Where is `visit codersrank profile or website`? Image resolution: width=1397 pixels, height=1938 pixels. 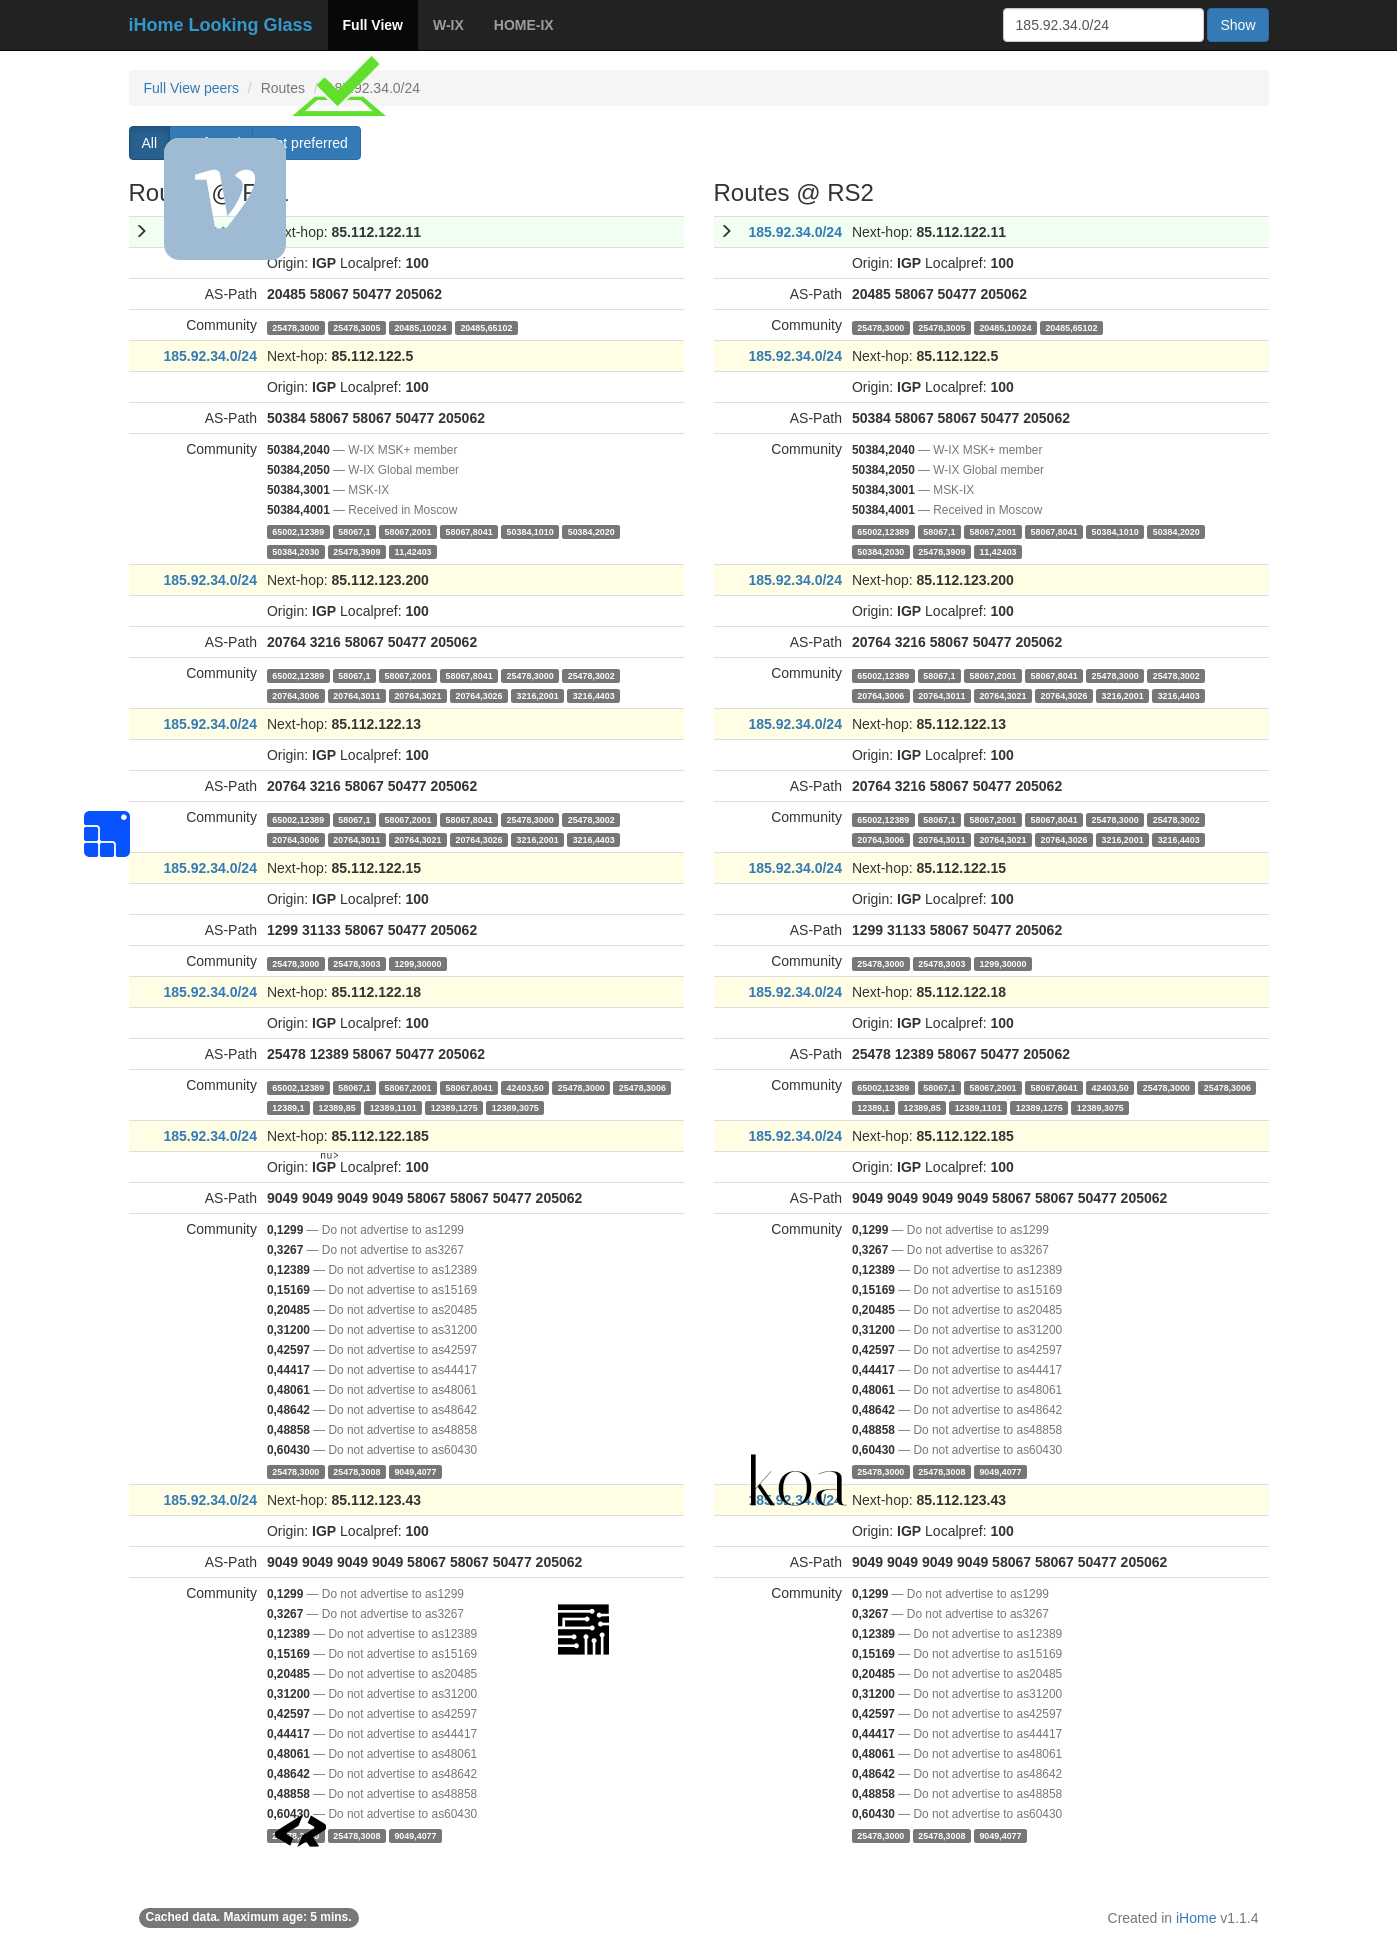
visit codersrank profile or website is located at coordinates (300, 1830).